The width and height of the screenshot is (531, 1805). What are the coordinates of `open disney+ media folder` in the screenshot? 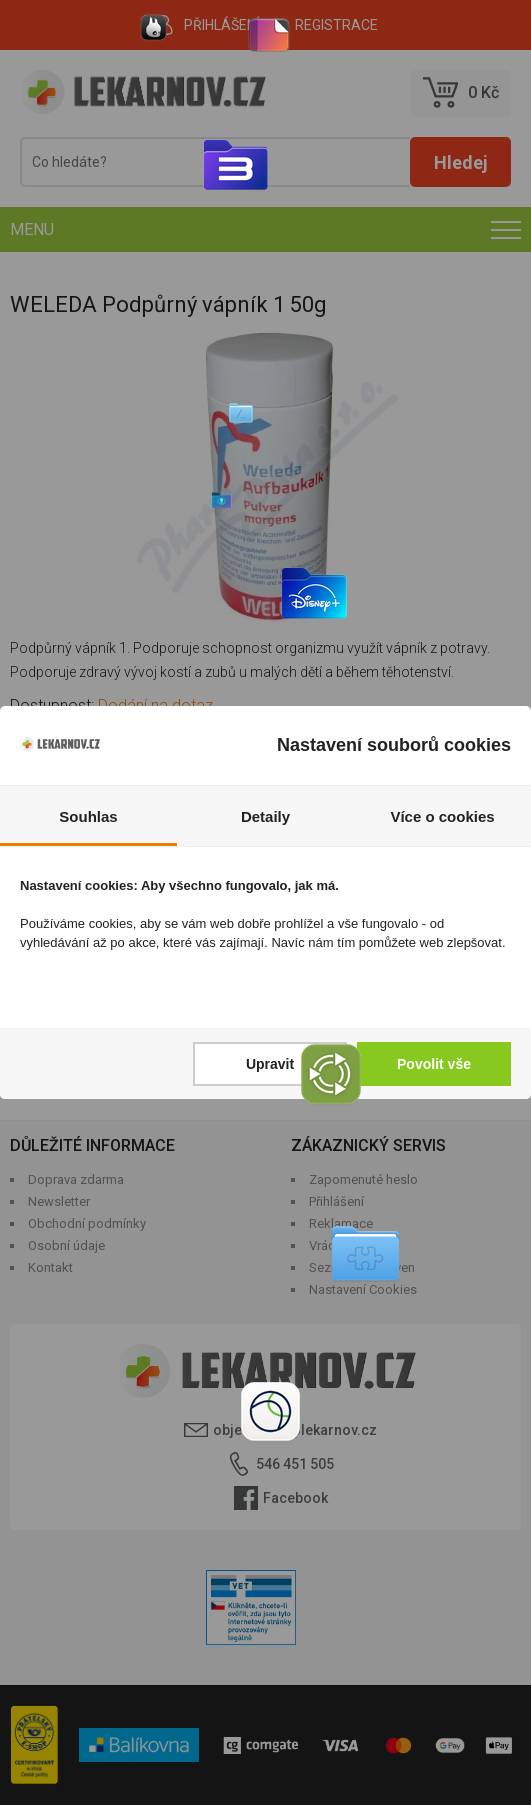 It's located at (314, 595).